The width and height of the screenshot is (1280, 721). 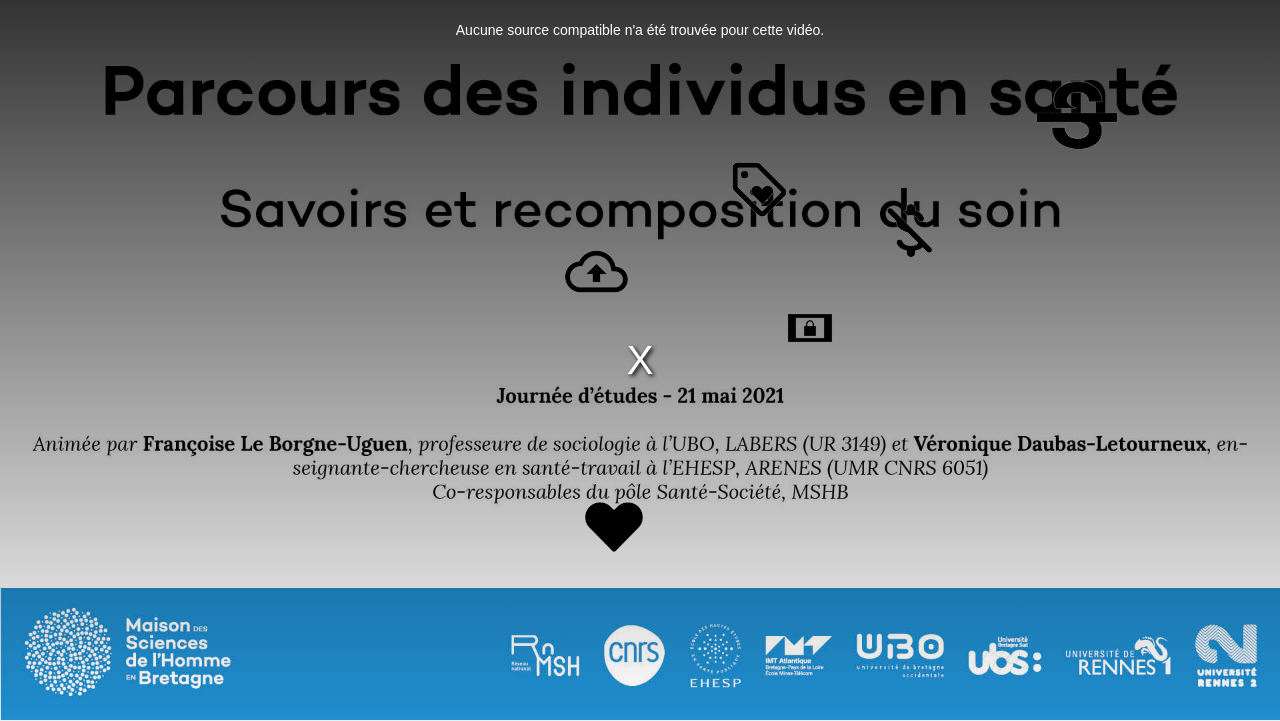 I want to click on indicates no cost or free item, so click(x=909, y=230).